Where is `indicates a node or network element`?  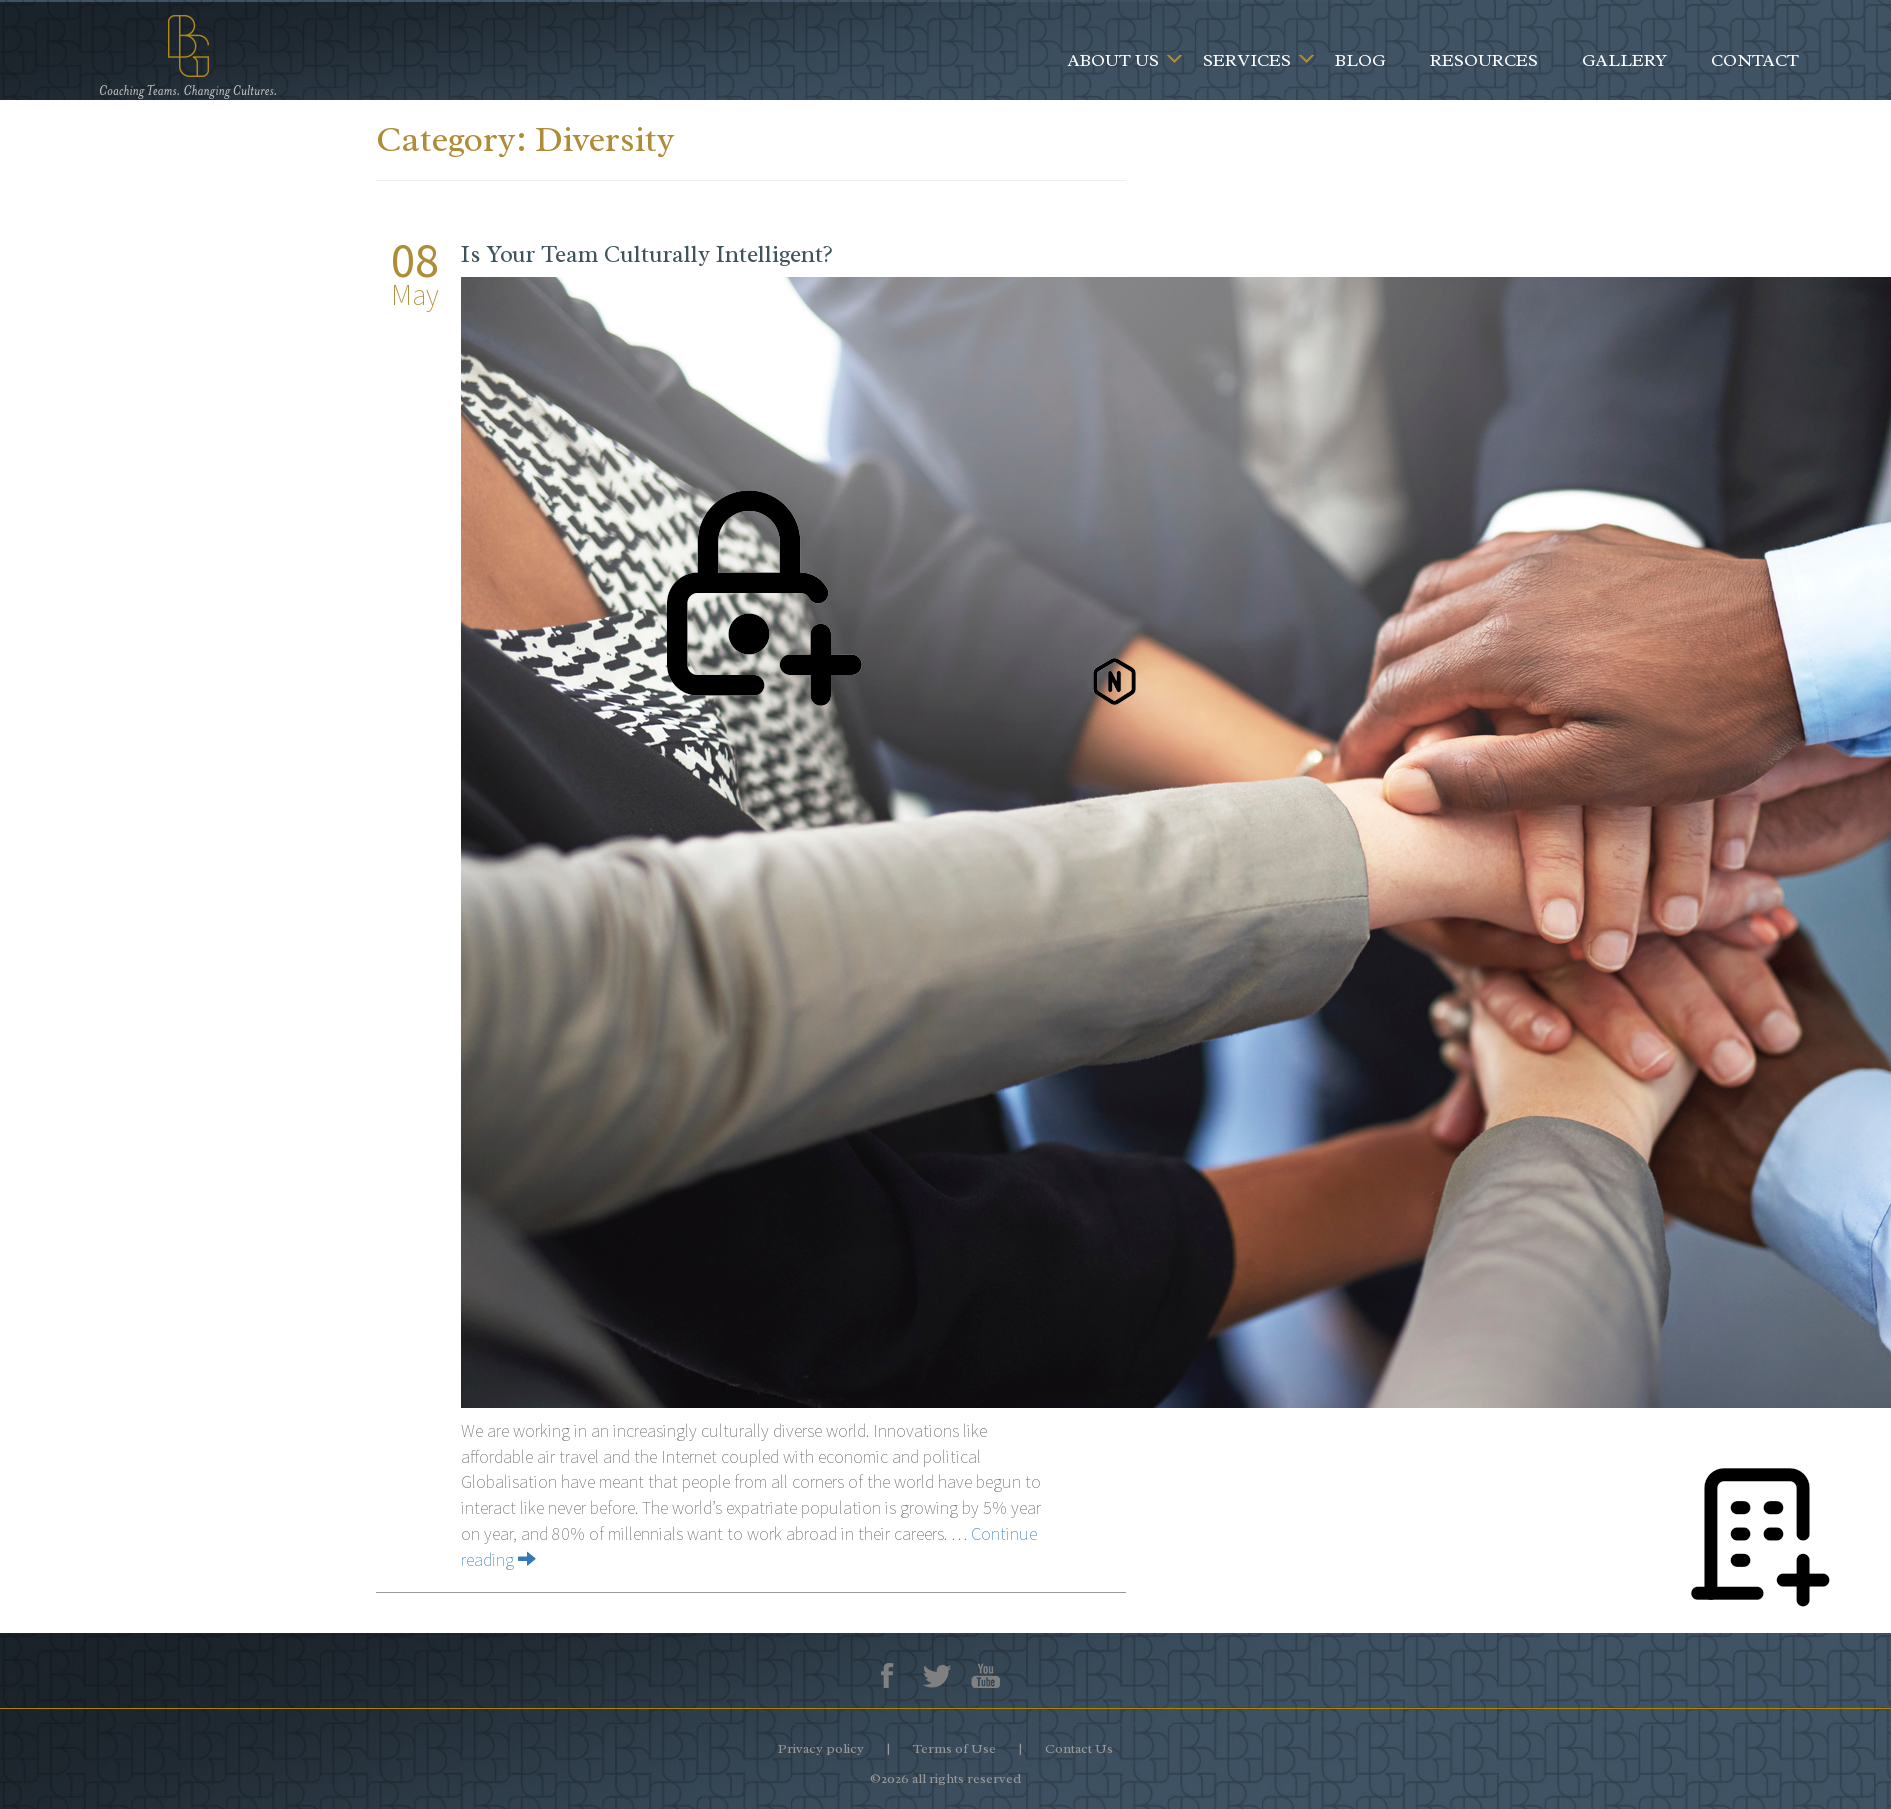 indicates a node or network element is located at coordinates (1114, 681).